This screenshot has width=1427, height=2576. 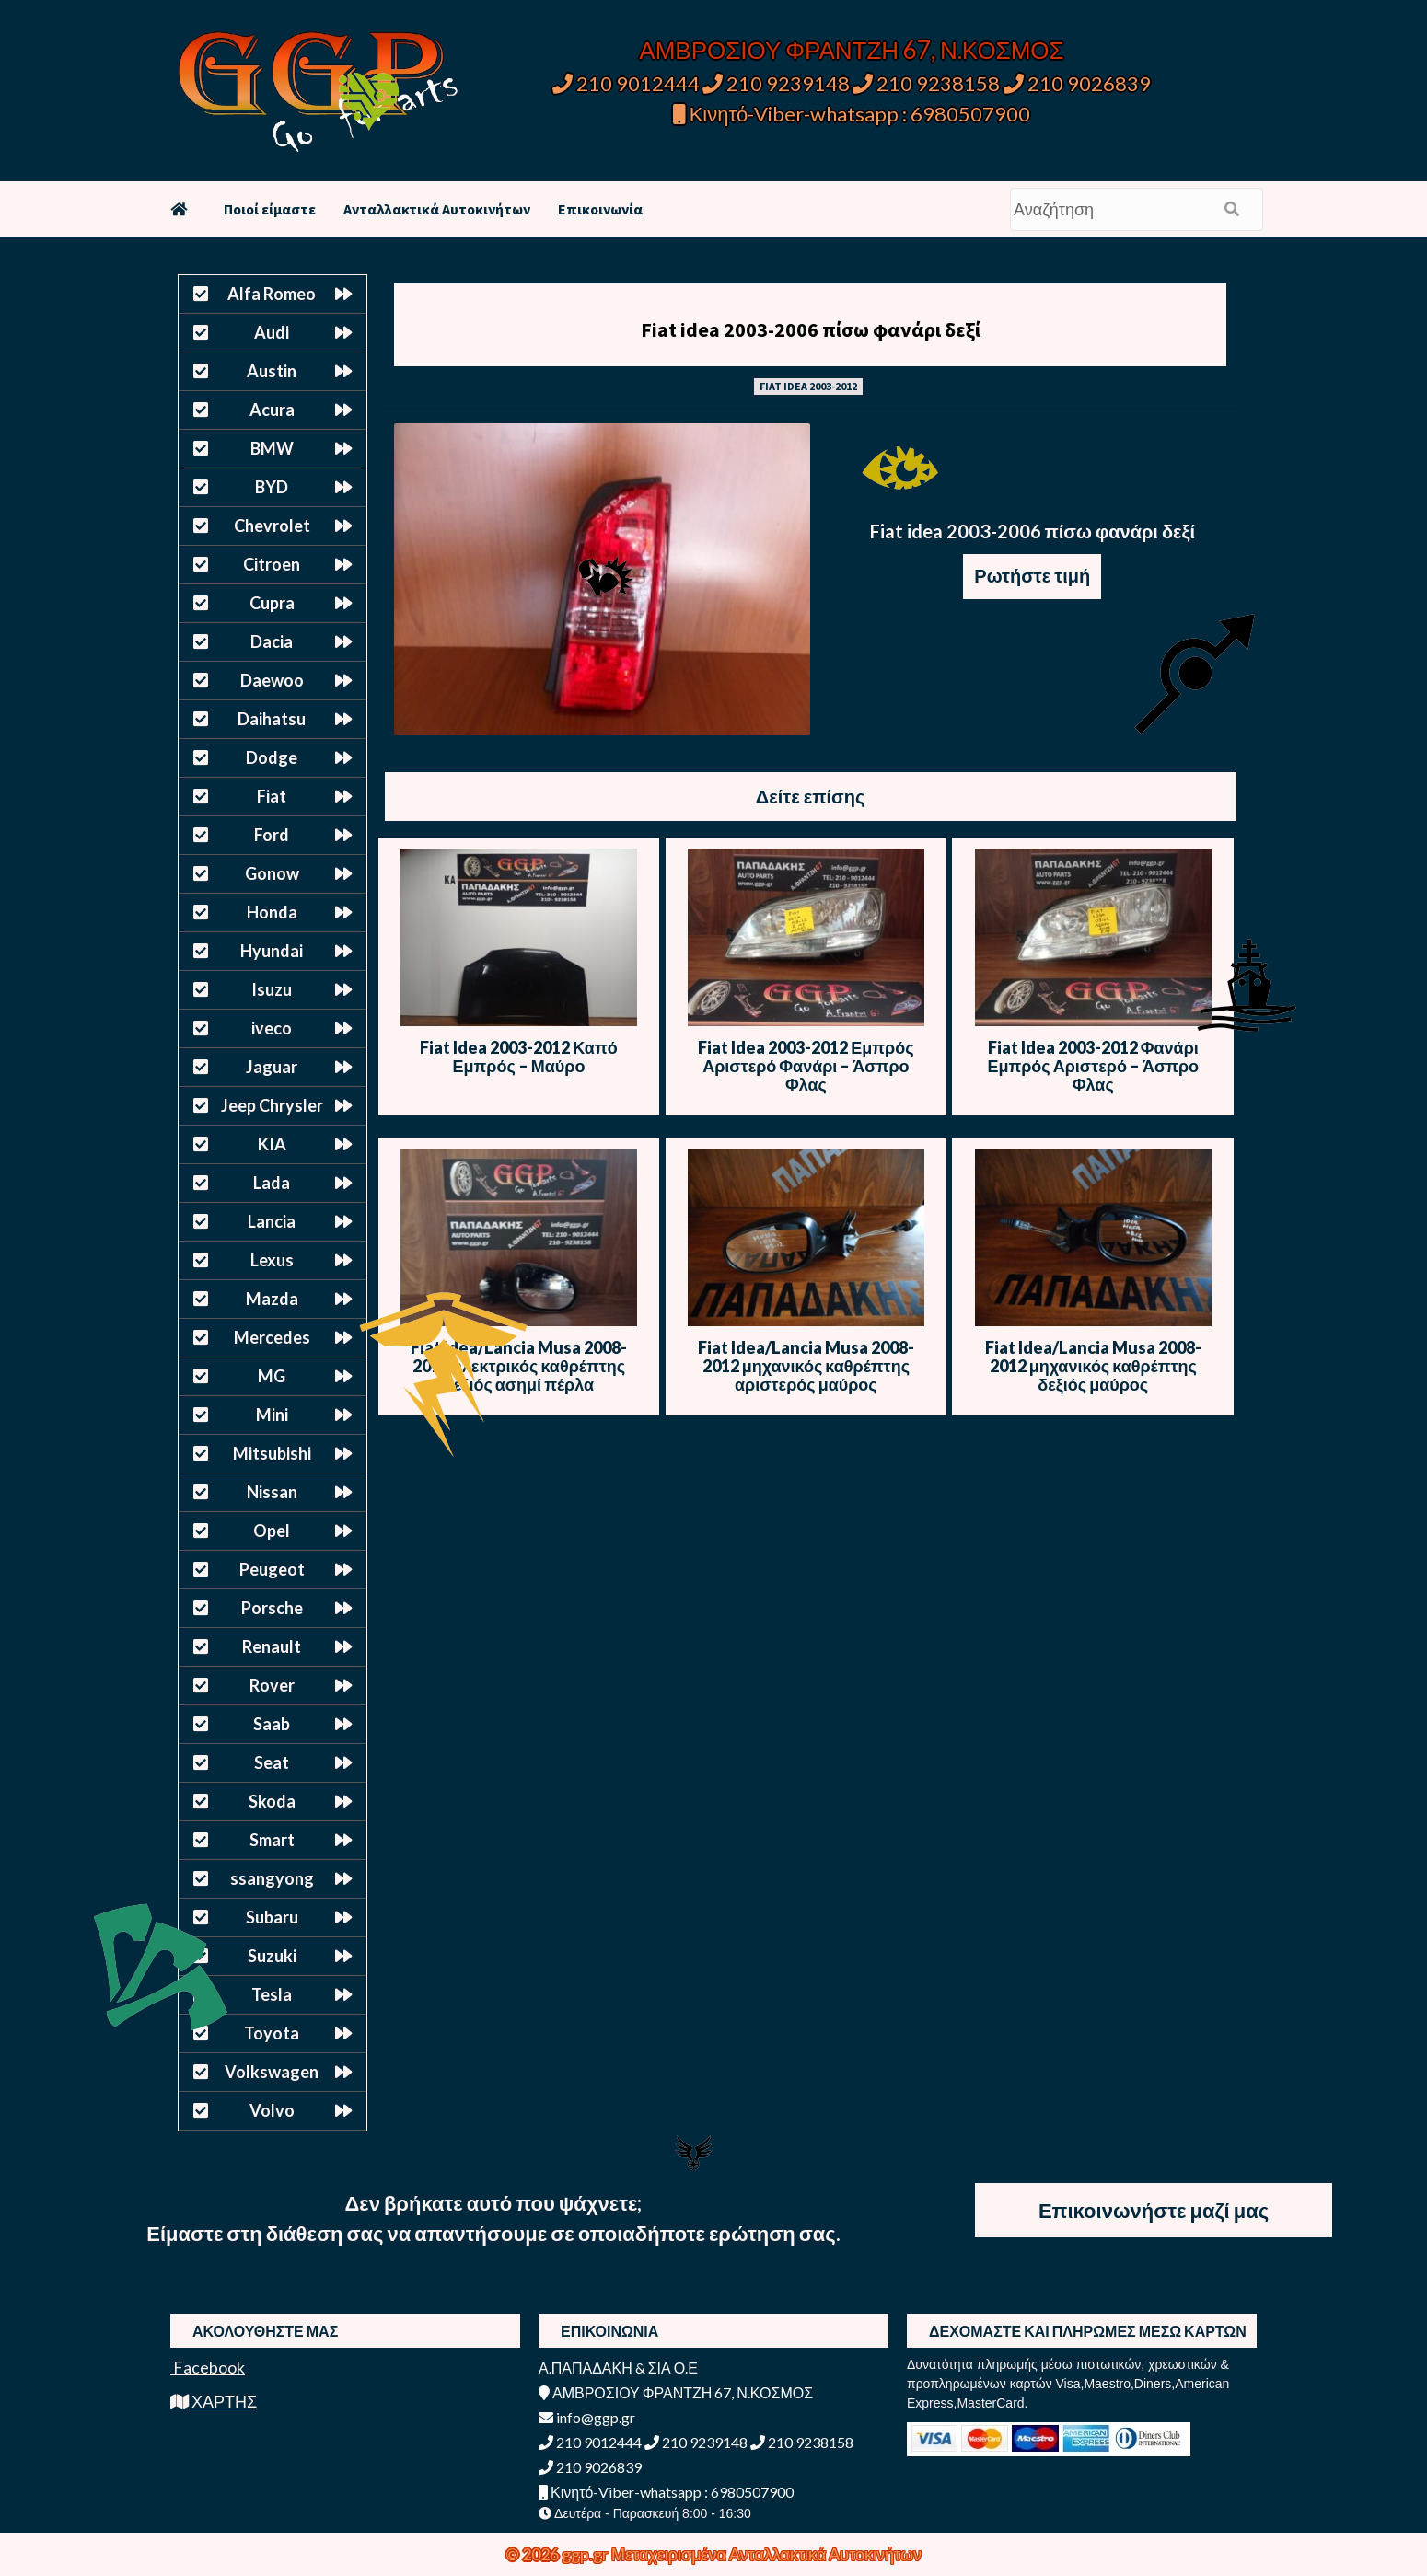 I want to click on indicates AI or technology-assisted features, so click(x=368, y=101).